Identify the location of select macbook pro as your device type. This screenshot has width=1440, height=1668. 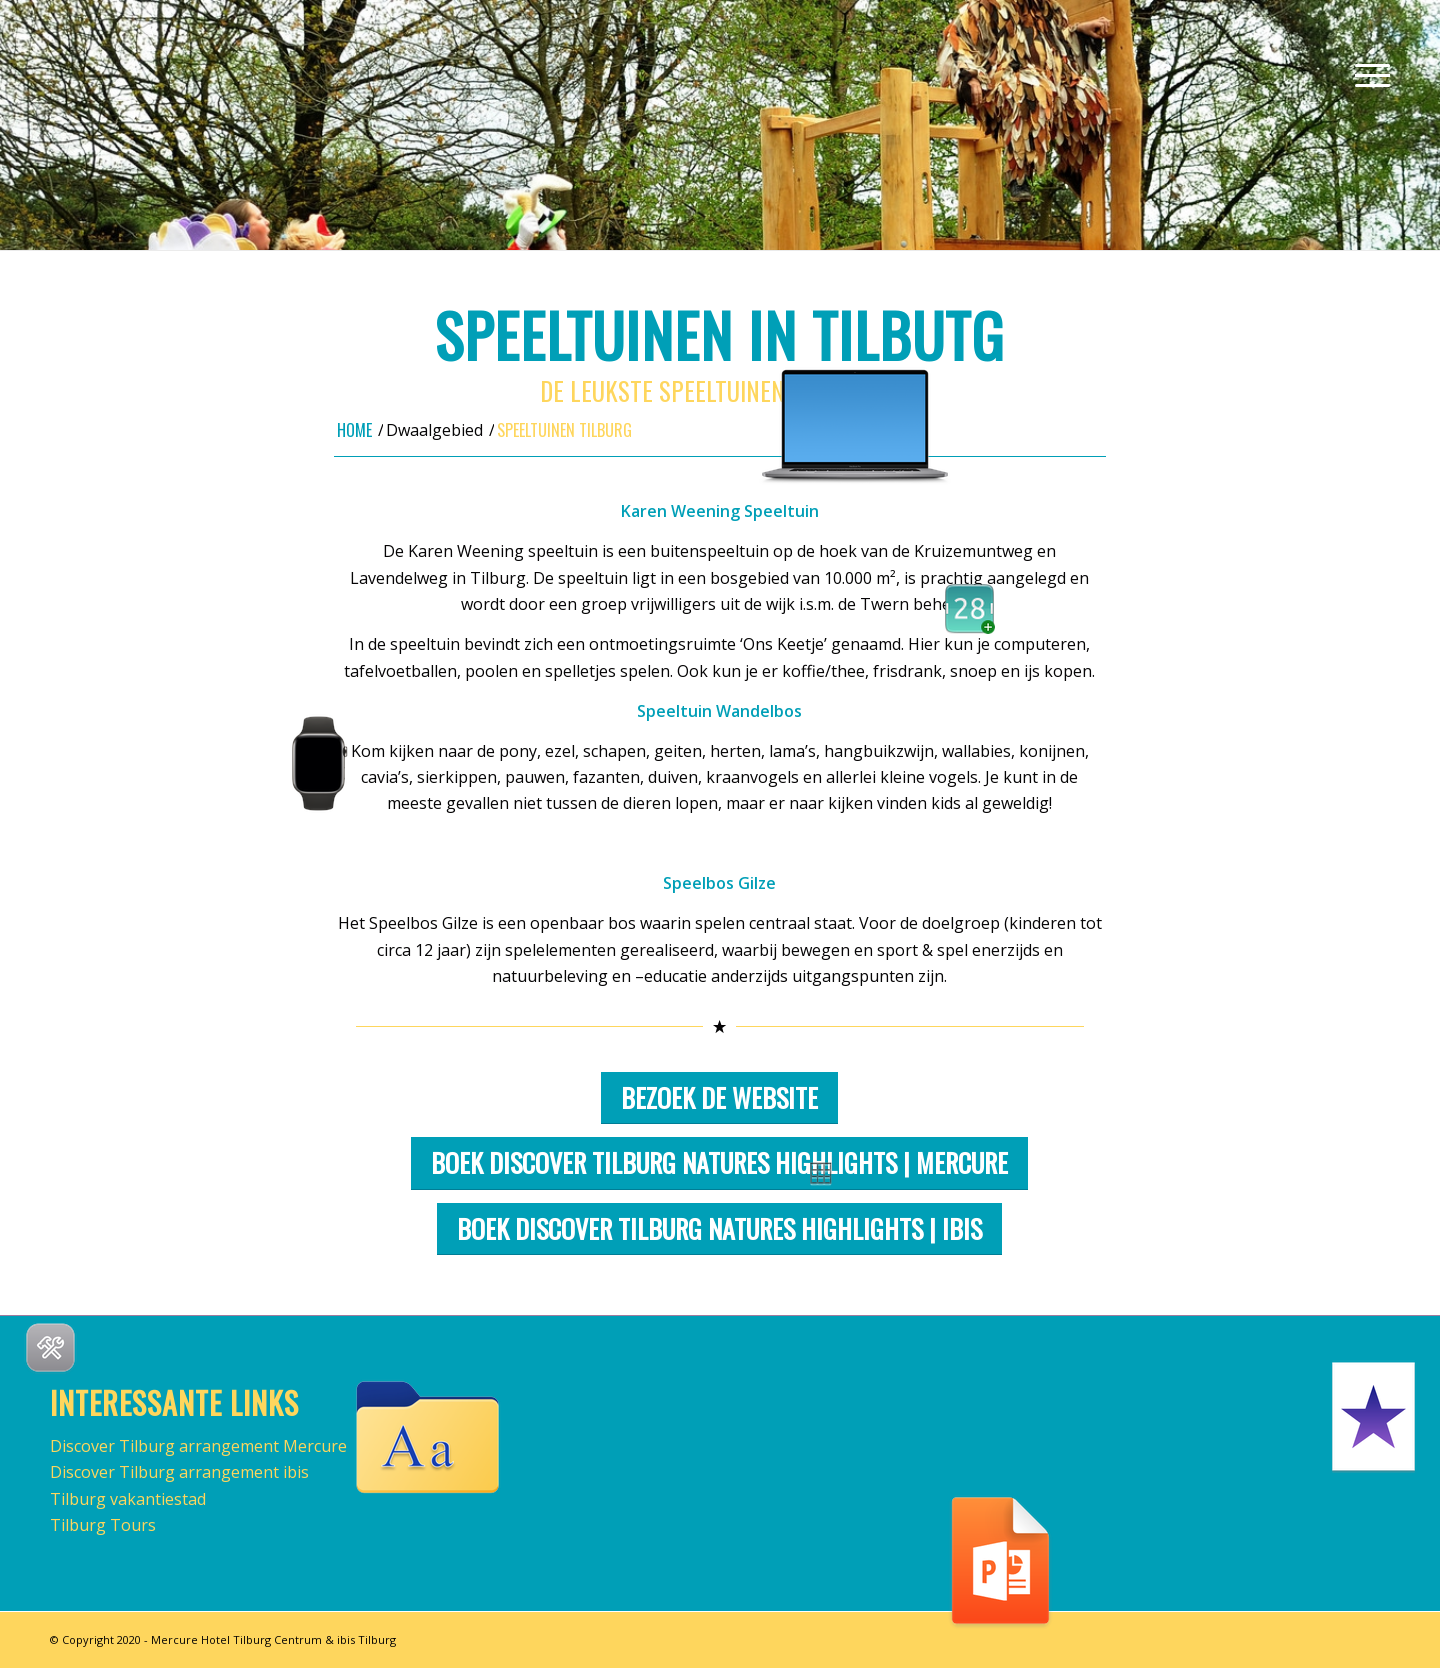
(855, 419).